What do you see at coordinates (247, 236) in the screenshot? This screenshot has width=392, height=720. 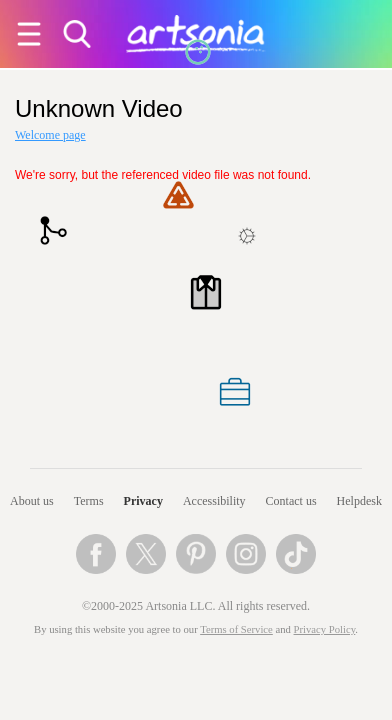 I see `access settings or preferences` at bounding box center [247, 236].